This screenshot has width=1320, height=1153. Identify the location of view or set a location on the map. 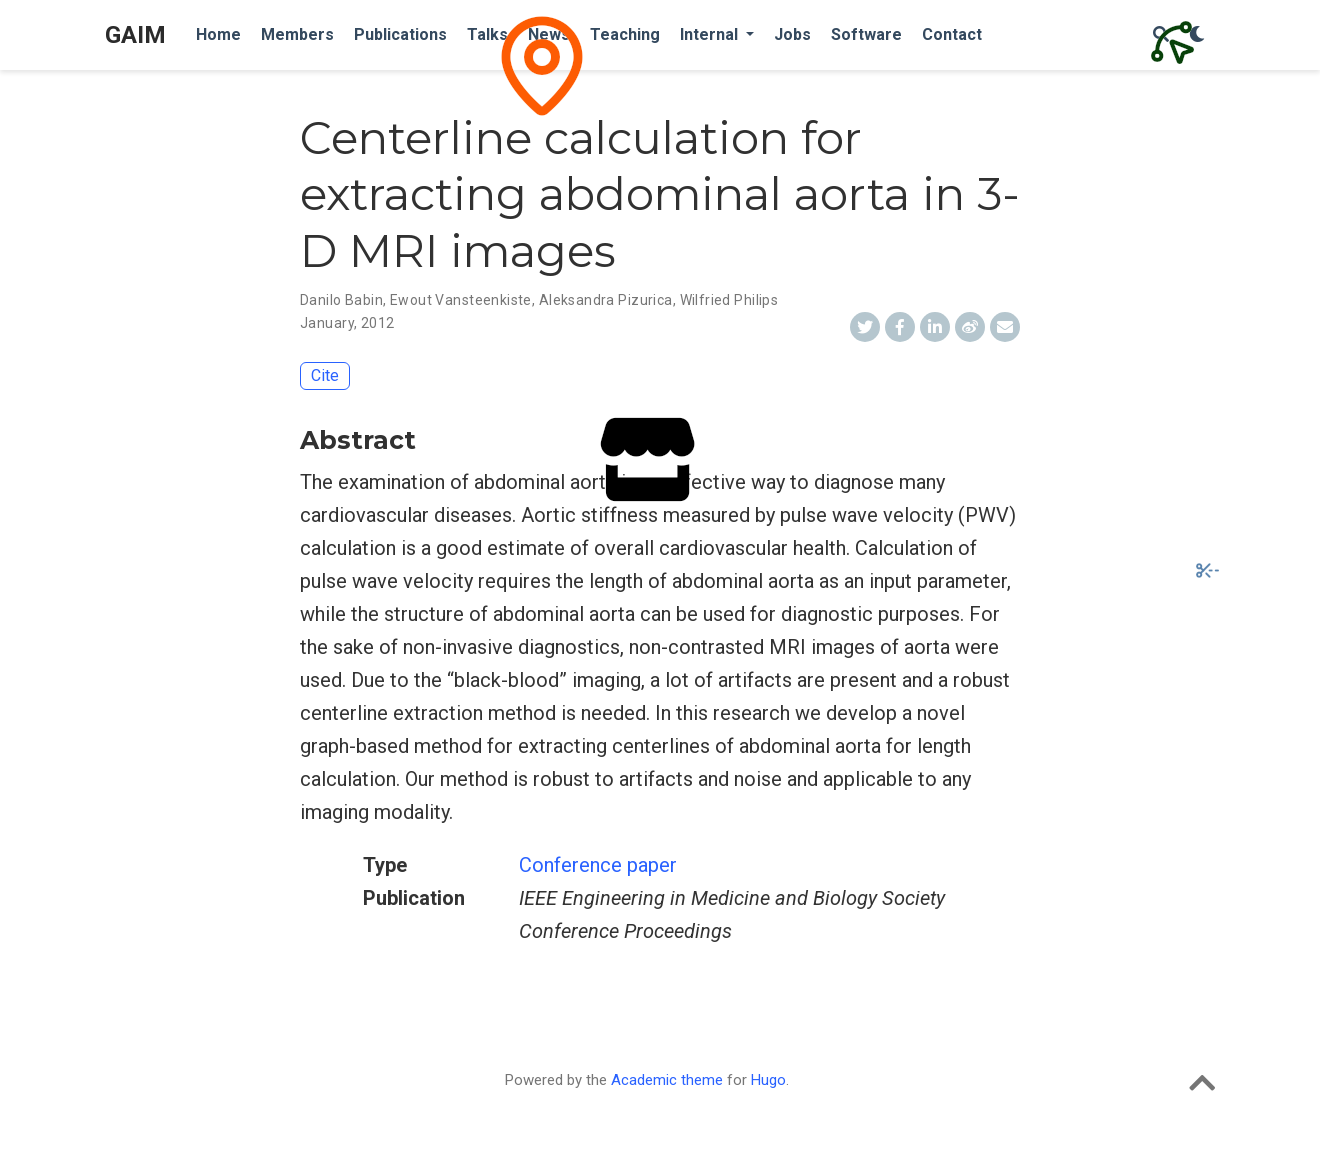
(542, 66).